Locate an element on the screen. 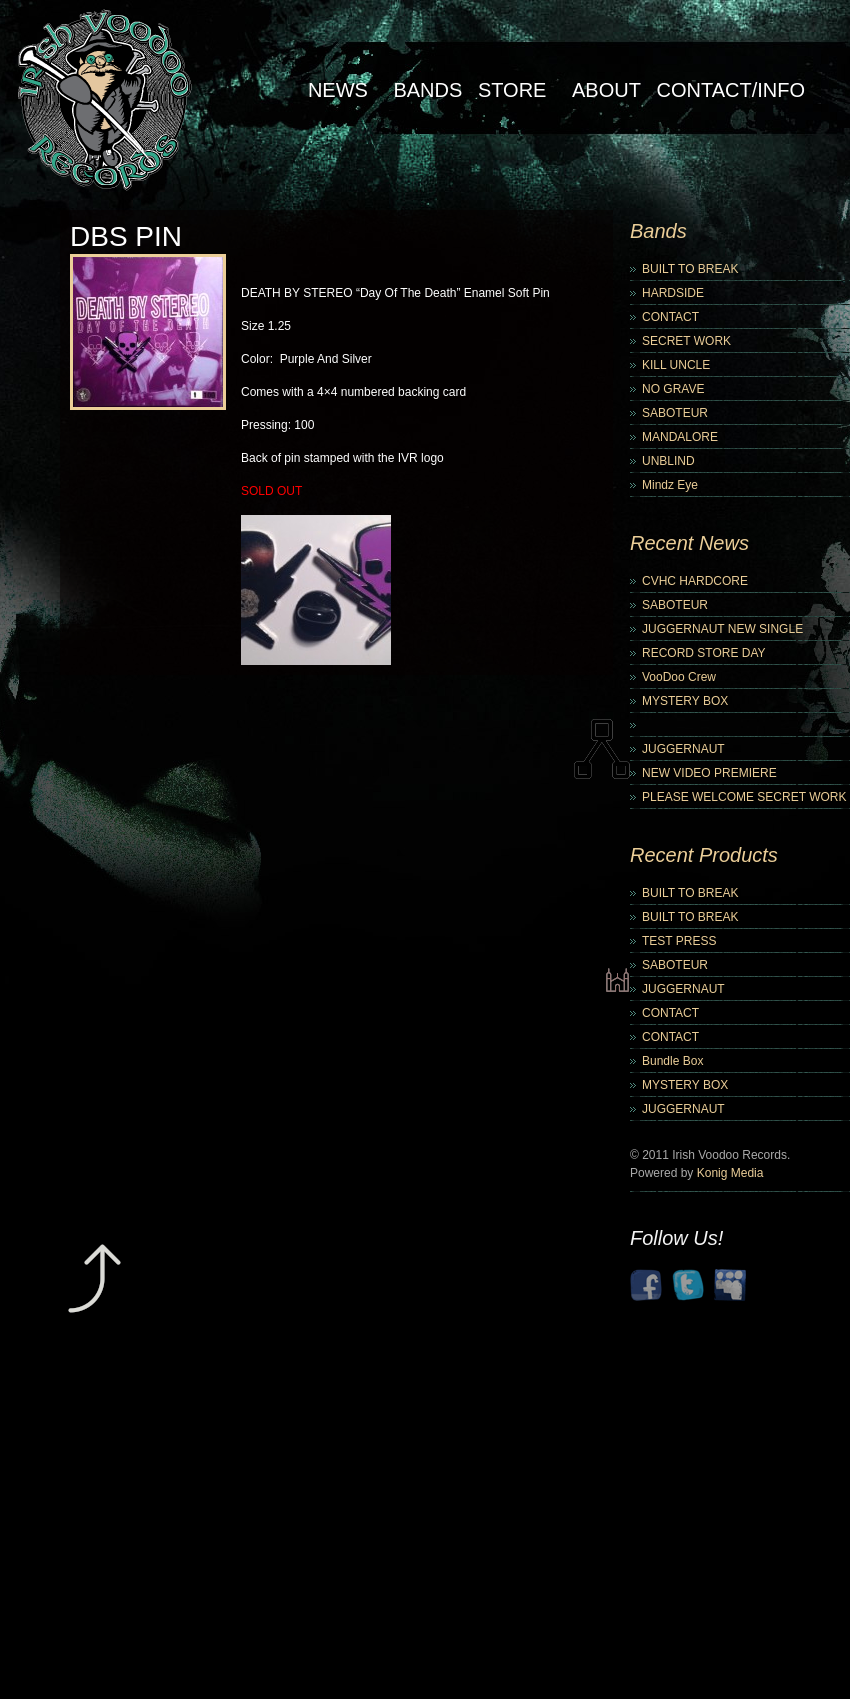 The width and height of the screenshot is (850, 1699). view subtype hierarchy in code editor is located at coordinates (604, 749).